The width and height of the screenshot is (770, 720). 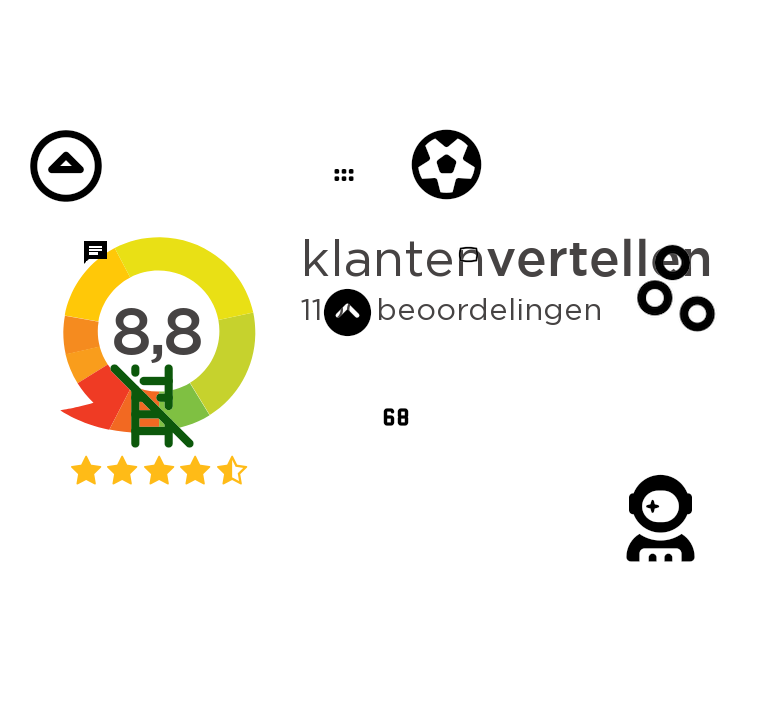 What do you see at coordinates (468, 254) in the screenshot?
I see `switch to wide-angle or panorama camera mode` at bounding box center [468, 254].